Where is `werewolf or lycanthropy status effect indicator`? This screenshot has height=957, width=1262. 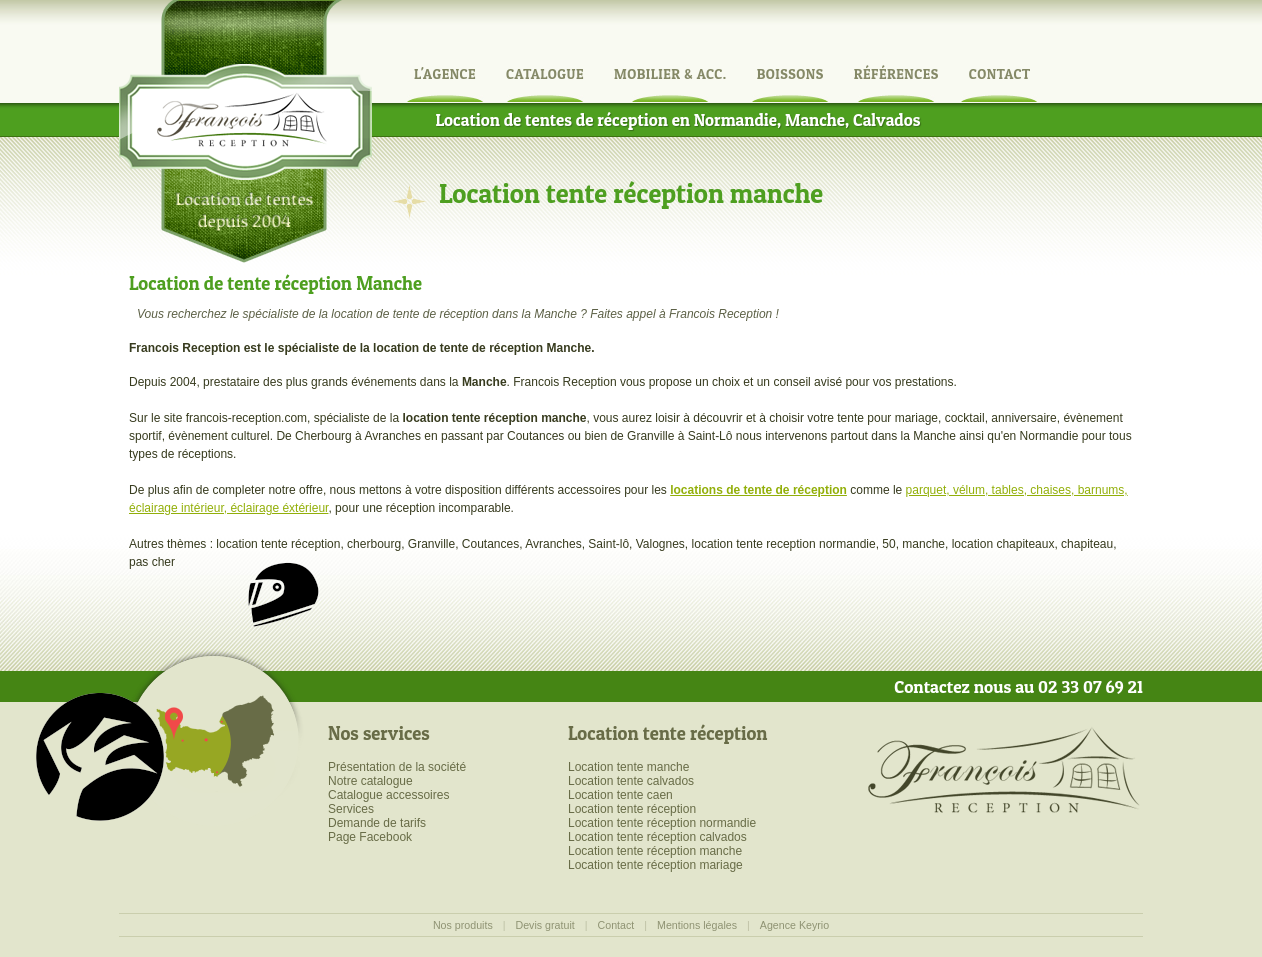
werewolf or lycanthropy status effect indicator is located at coordinates (99, 755).